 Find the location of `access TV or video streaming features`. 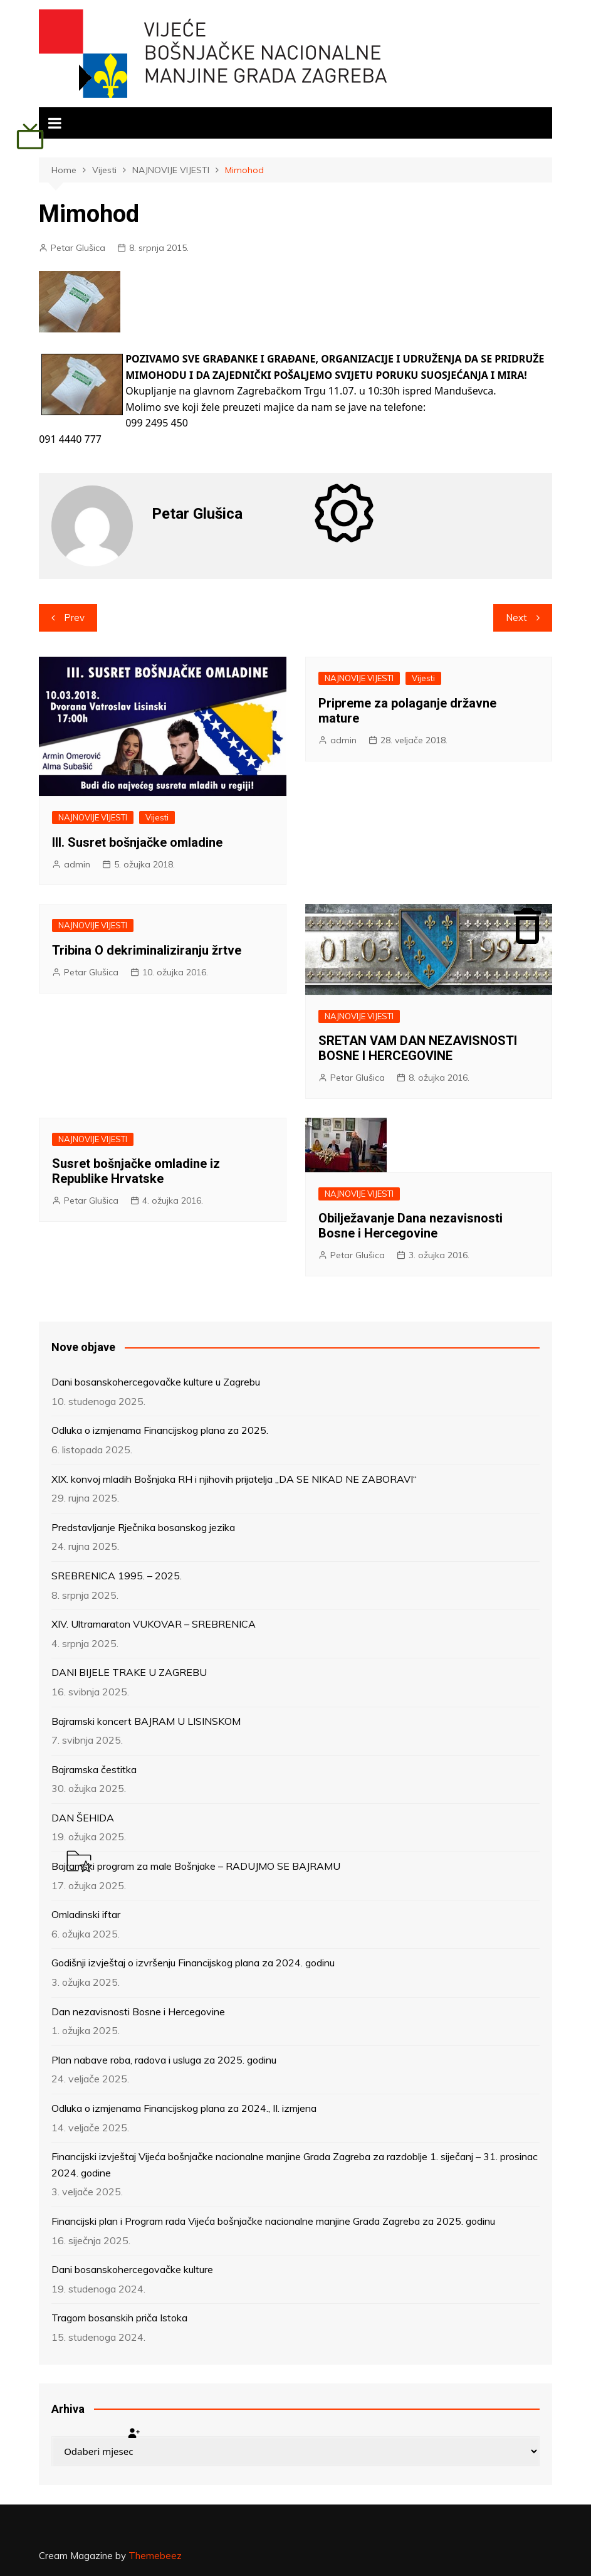

access TV or video streaming features is located at coordinates (30, 138).